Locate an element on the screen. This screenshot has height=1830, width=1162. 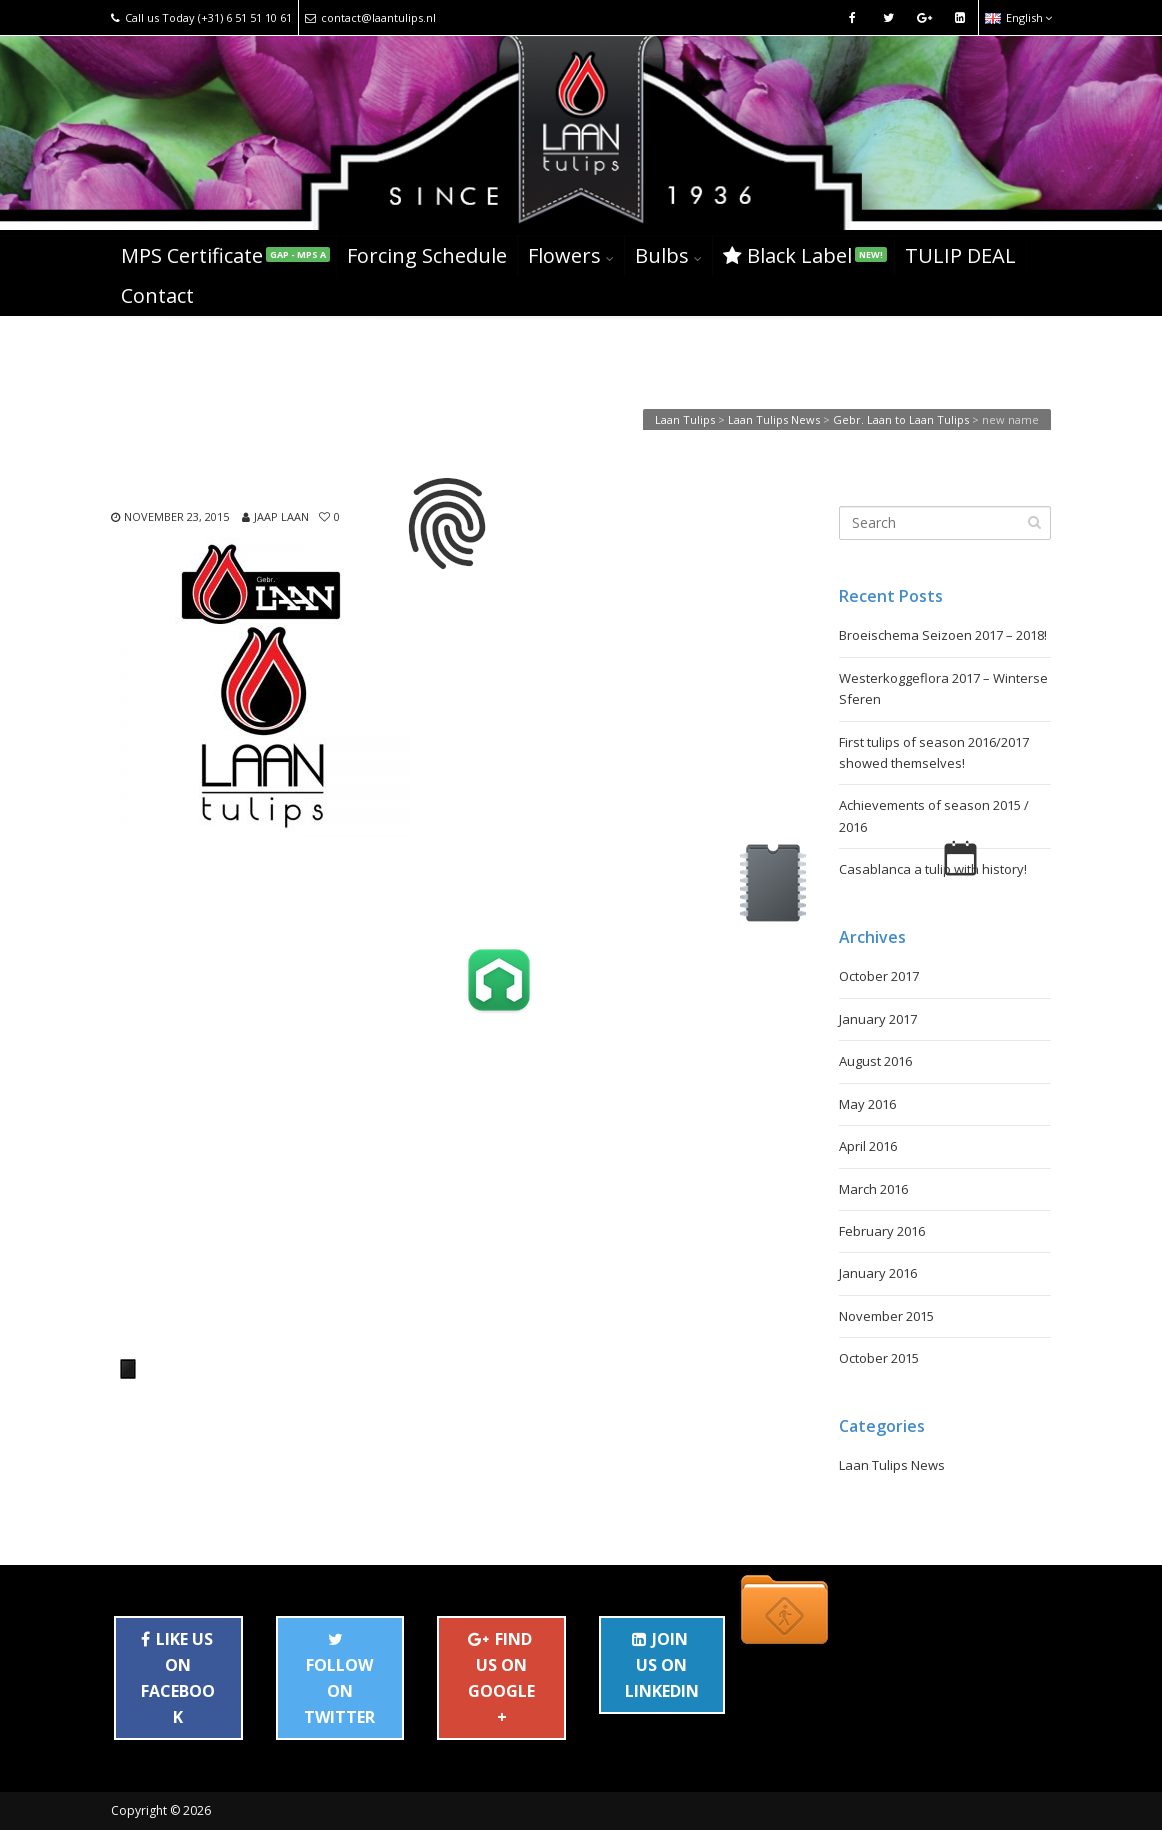
open calendar app is located at coordinates (960, 859).